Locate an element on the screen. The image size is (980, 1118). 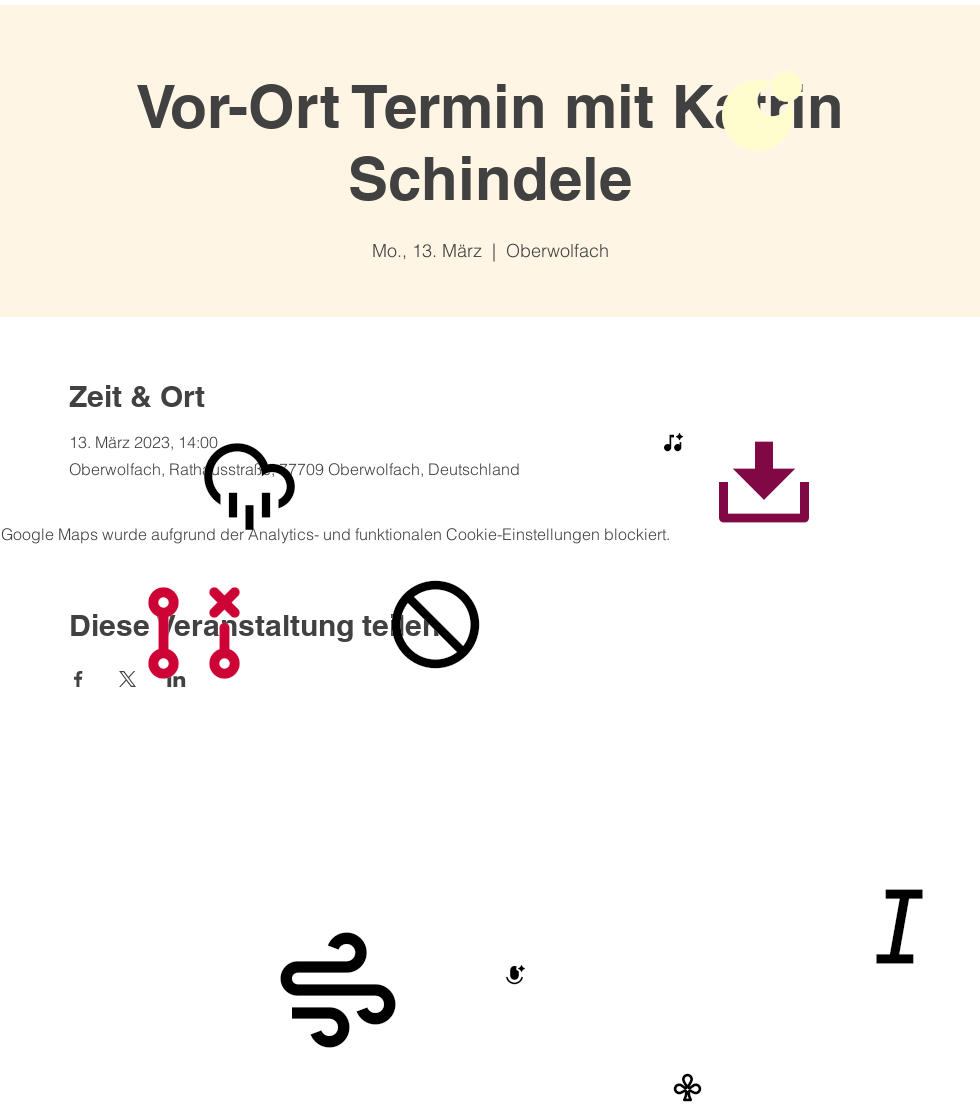
indicates windy weather conditions is located at coordinates (338, 990).